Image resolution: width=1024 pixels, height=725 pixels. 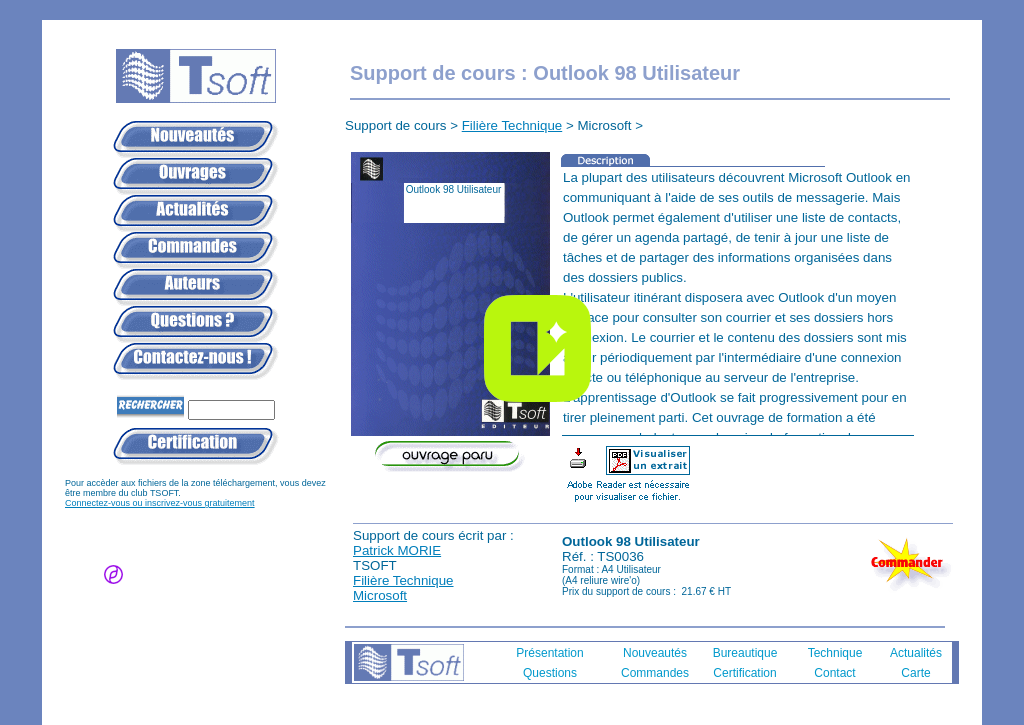 What do you see at coordinates (113, 574) in the screenshot?
I see `yandex cloud platform logo` at bounding box center [113, 574].